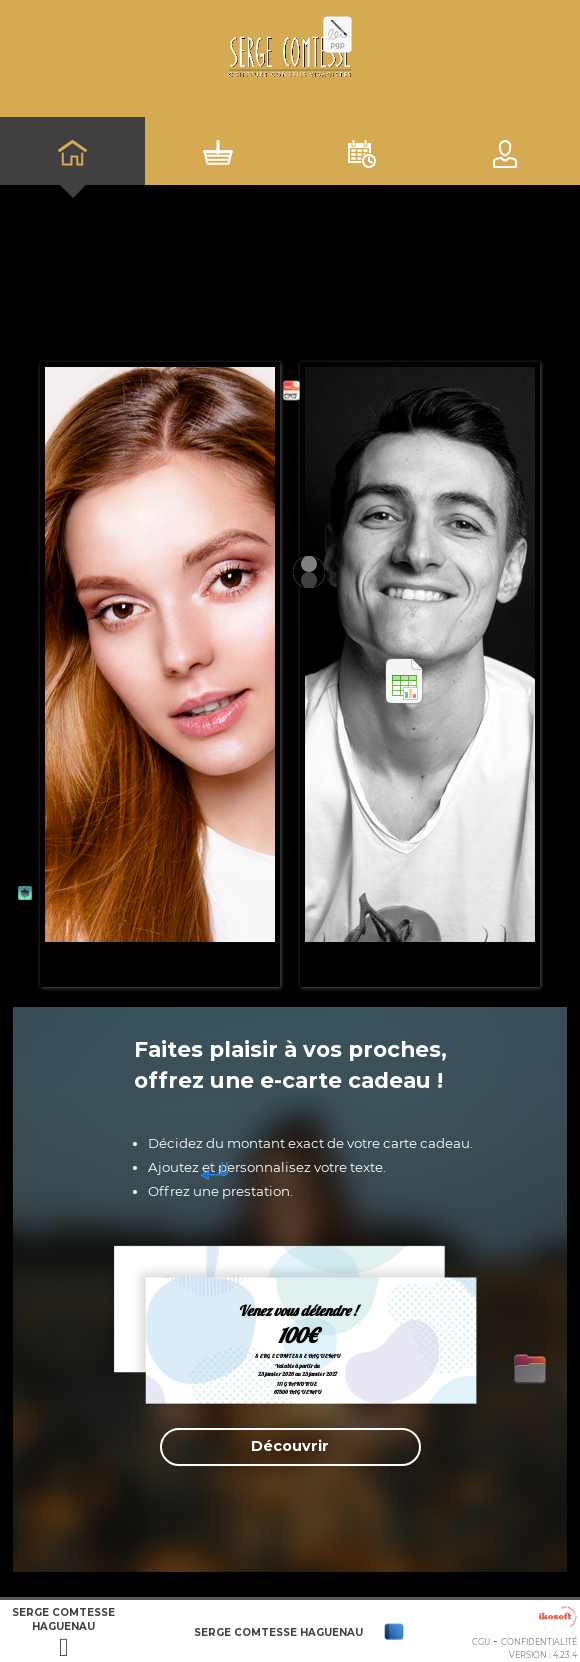  Describe the element at coordinates (214, 1169) in the screenshot. I see `reply to all recipients of an email` at that location.